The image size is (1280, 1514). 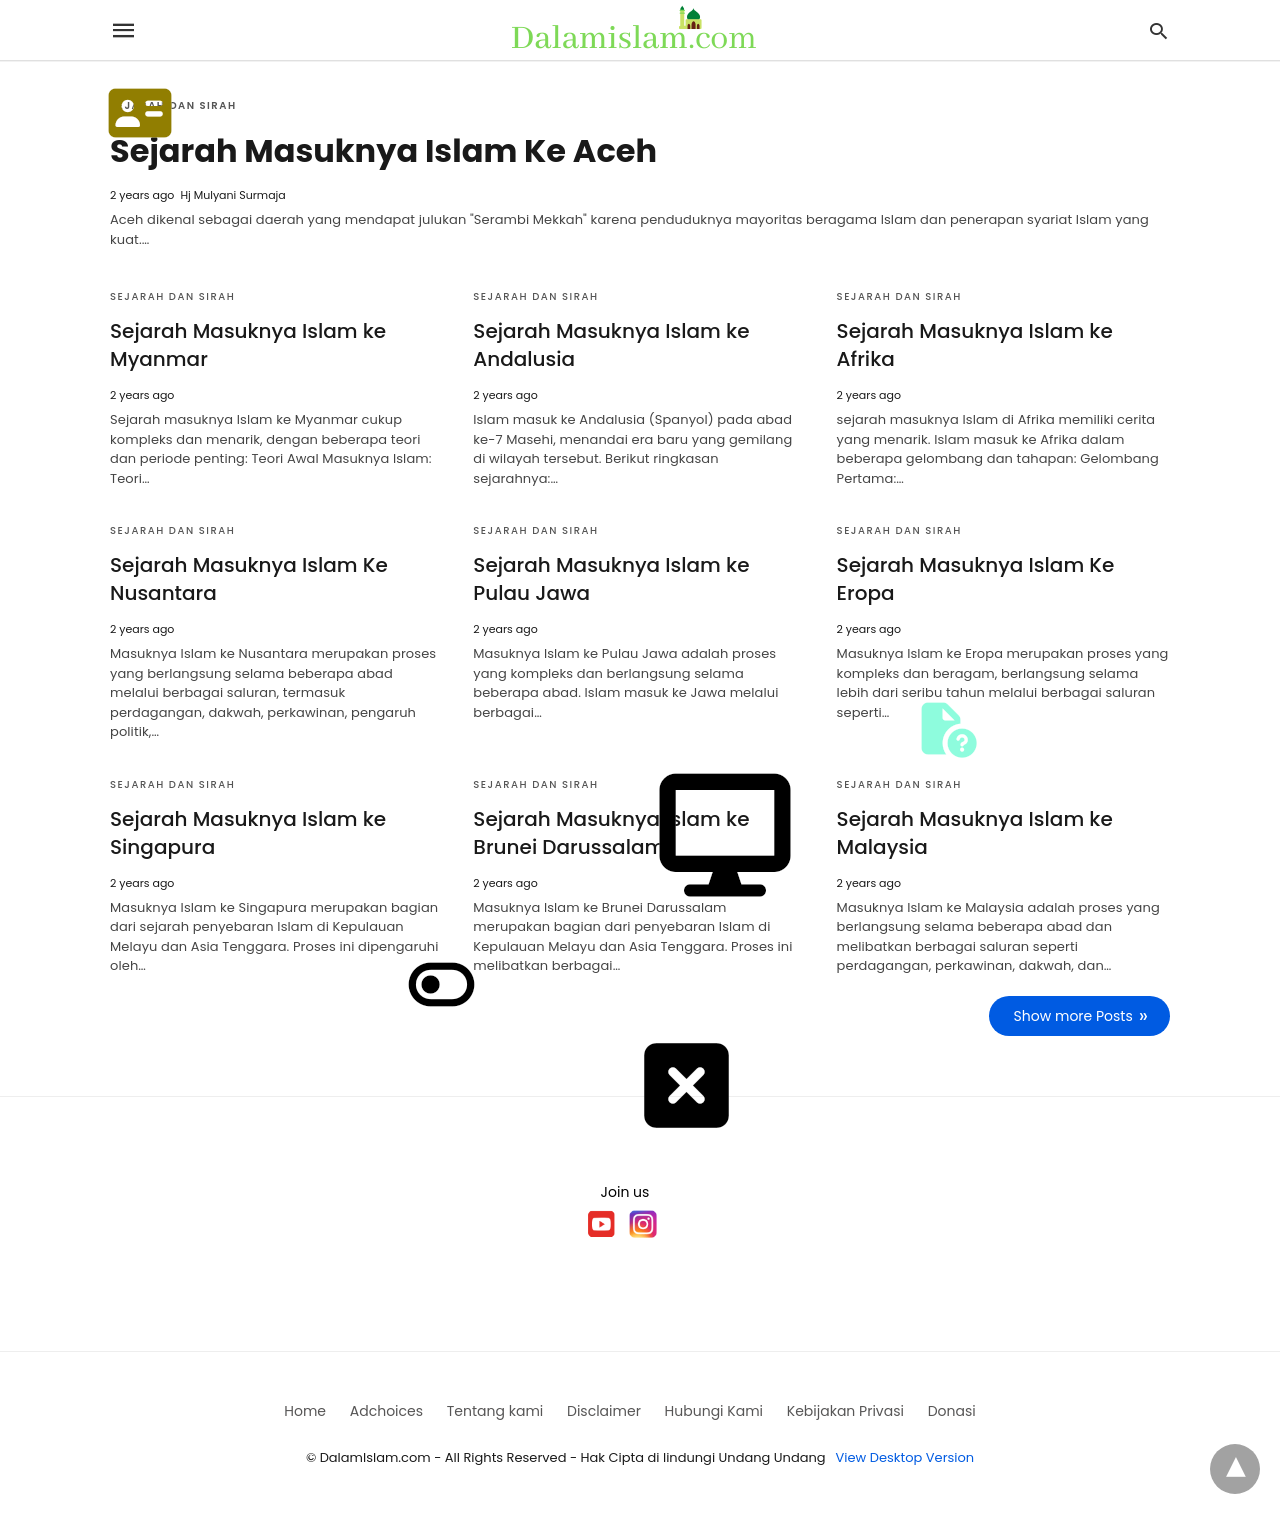 What do you see at coordinates (140, 113) in the screenshot?
I see `view contact details` at bounding box center [140, 113].